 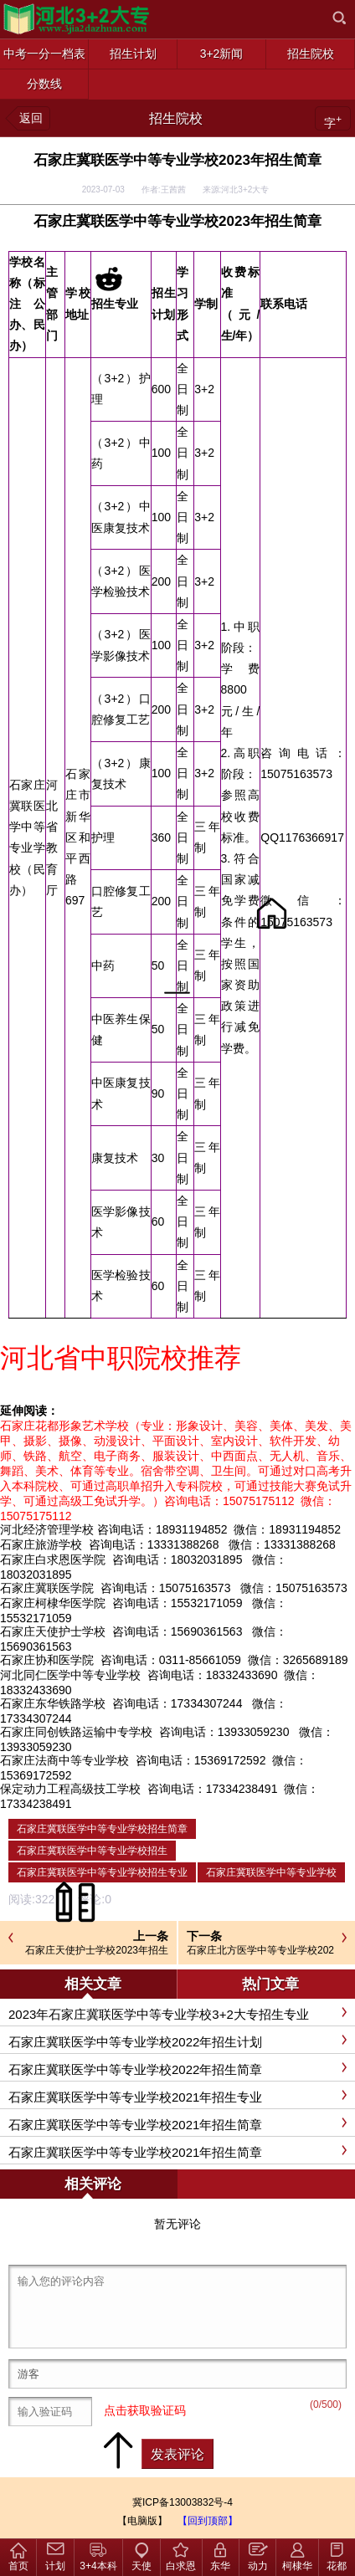 I want to click on navigate to home screen, so click(x=271, y=914).